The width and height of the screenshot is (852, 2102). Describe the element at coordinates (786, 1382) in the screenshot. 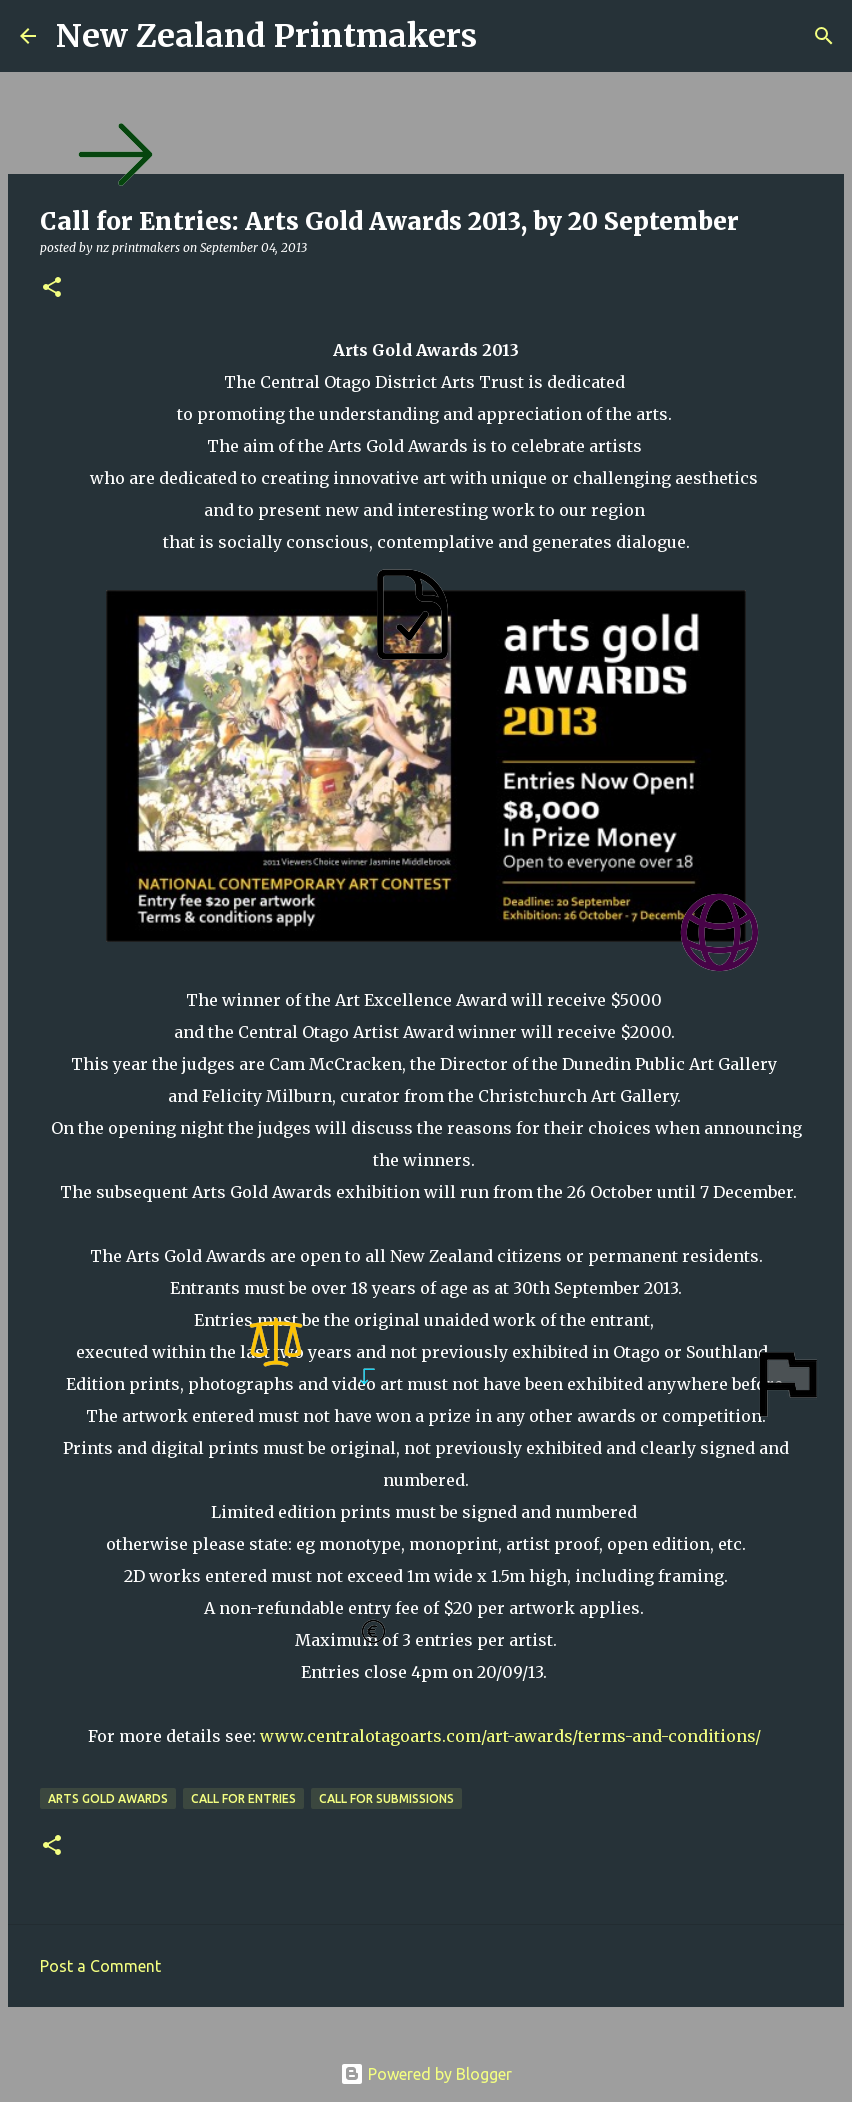

I see `flag or mark an item for follow-up` at that location.